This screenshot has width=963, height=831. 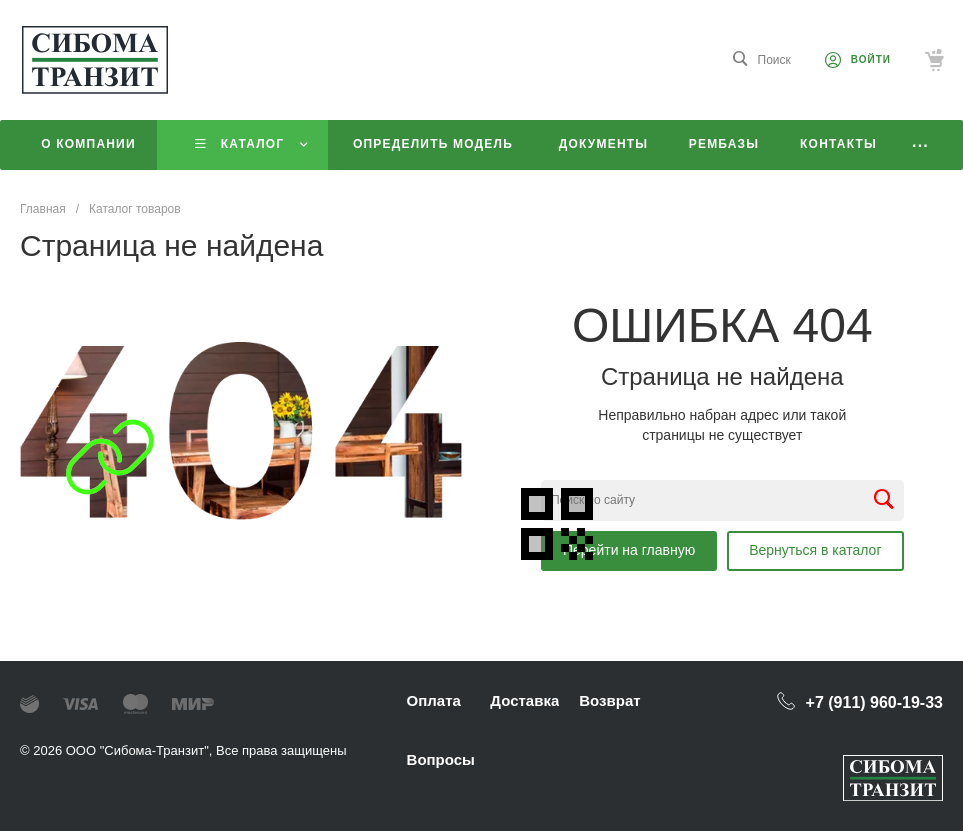 I want to click on scan or generate a QR code, so click(x=557, y=524).